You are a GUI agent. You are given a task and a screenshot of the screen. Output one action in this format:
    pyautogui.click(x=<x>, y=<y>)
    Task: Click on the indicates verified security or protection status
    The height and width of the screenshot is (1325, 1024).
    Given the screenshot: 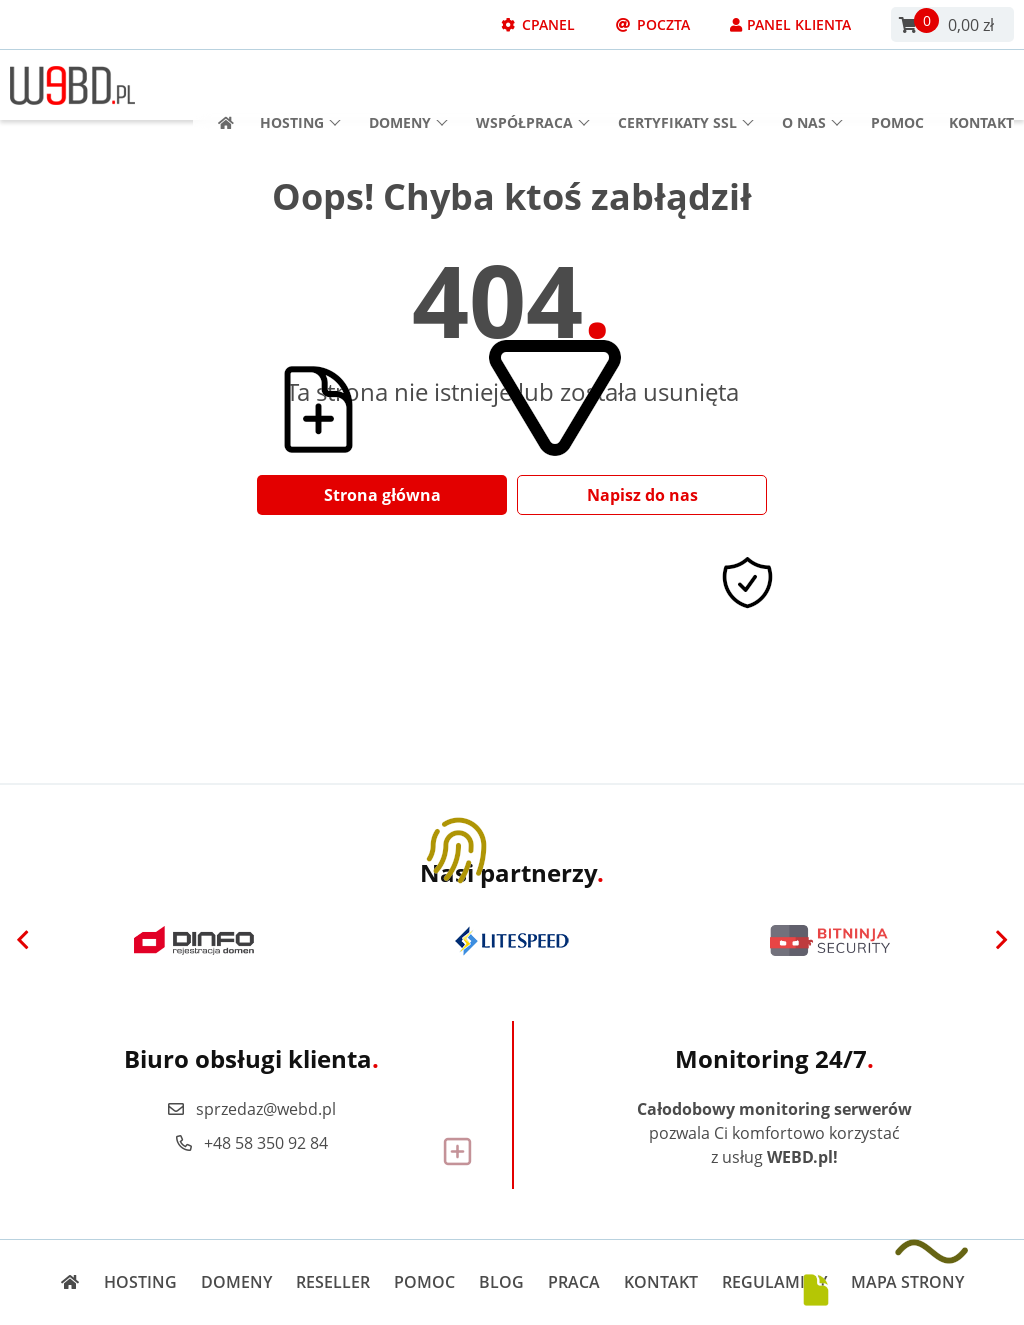 What is the action you would take?
    pyautogui.click(x=747, y=582)
    